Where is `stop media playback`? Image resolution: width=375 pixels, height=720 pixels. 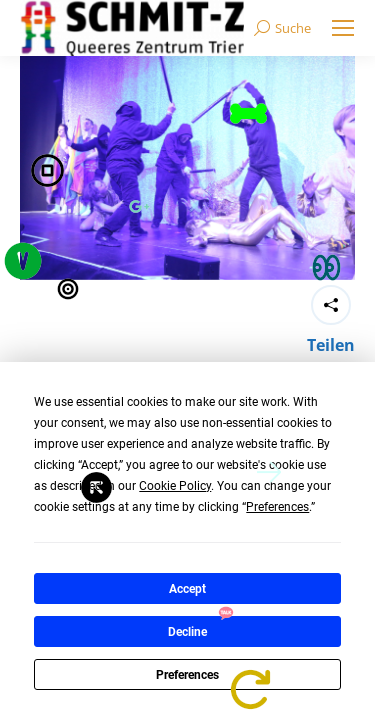
stop media playback is located at coordinates (47, 170).